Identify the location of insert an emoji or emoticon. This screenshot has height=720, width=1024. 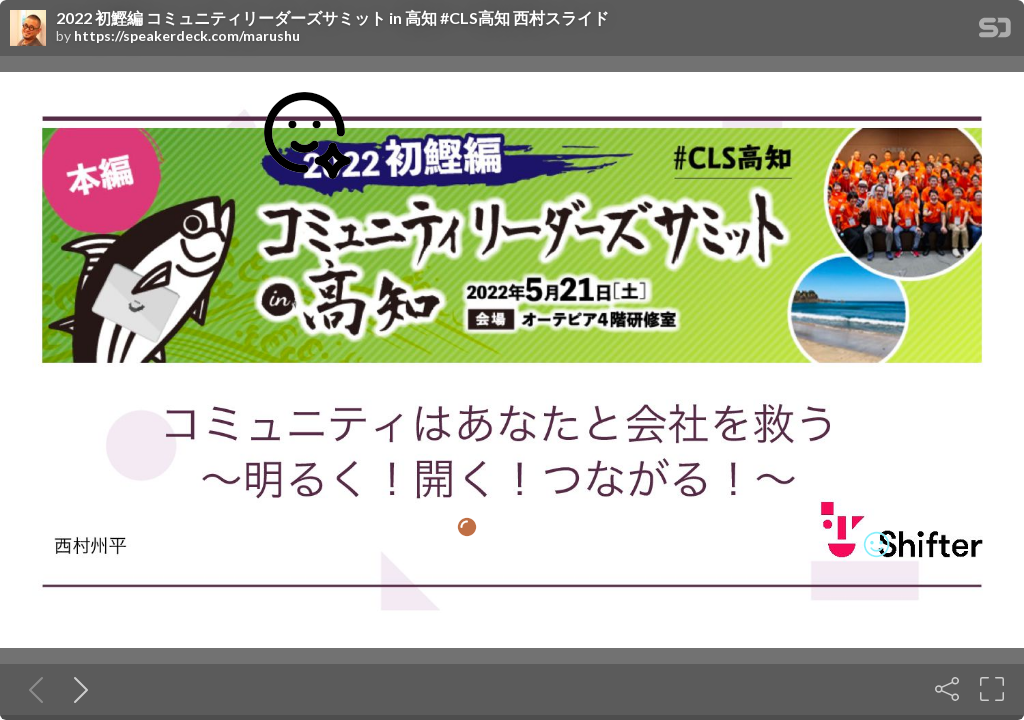
(876, 544).